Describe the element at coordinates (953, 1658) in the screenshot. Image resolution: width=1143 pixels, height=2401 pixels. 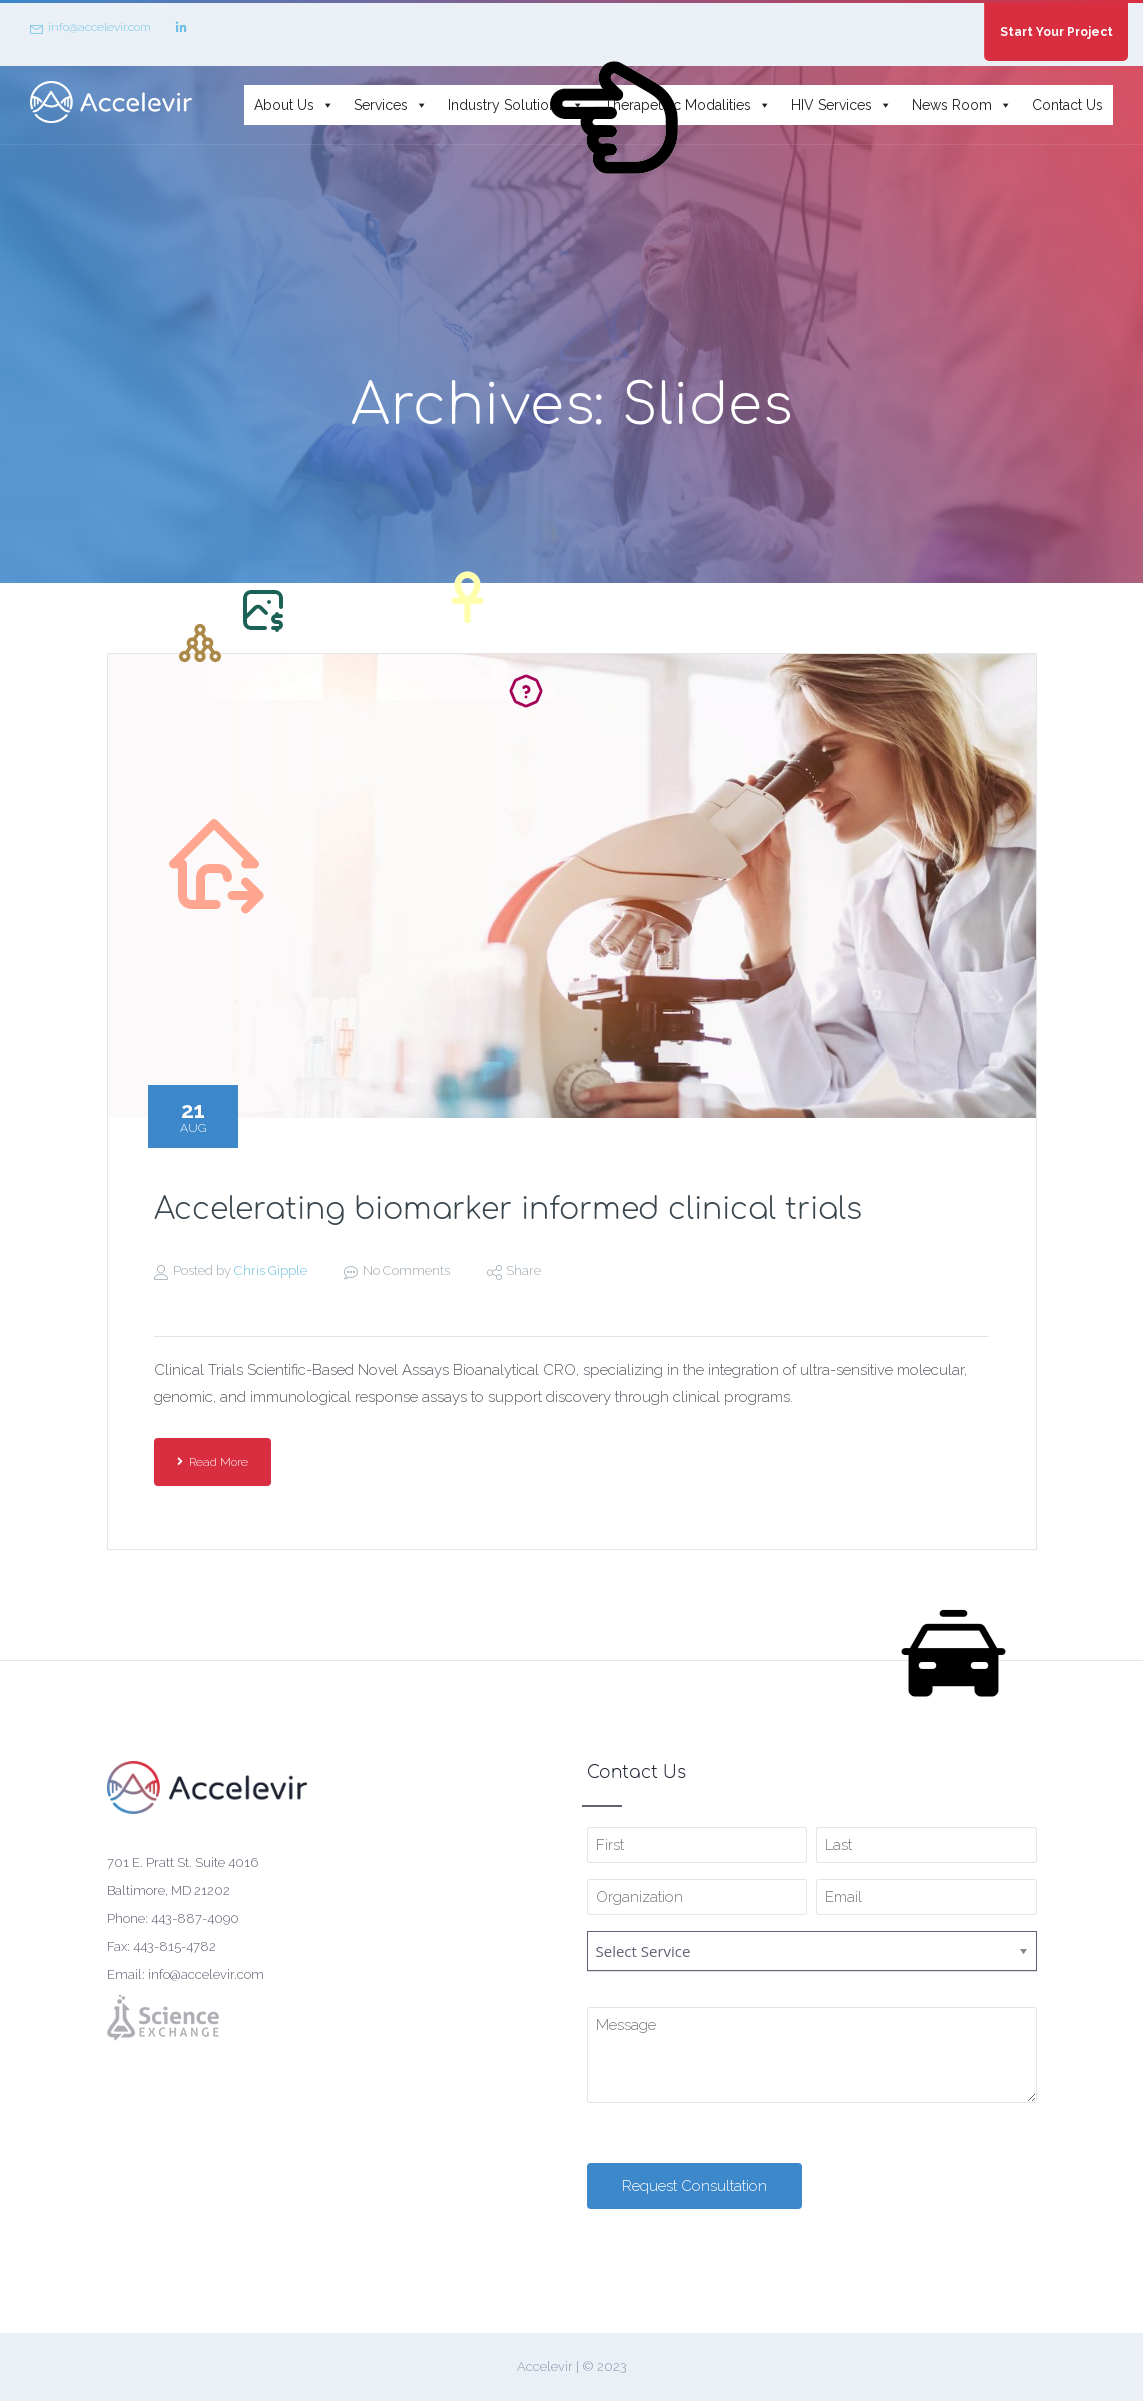
I see `indicates police or emergency services` at that location.